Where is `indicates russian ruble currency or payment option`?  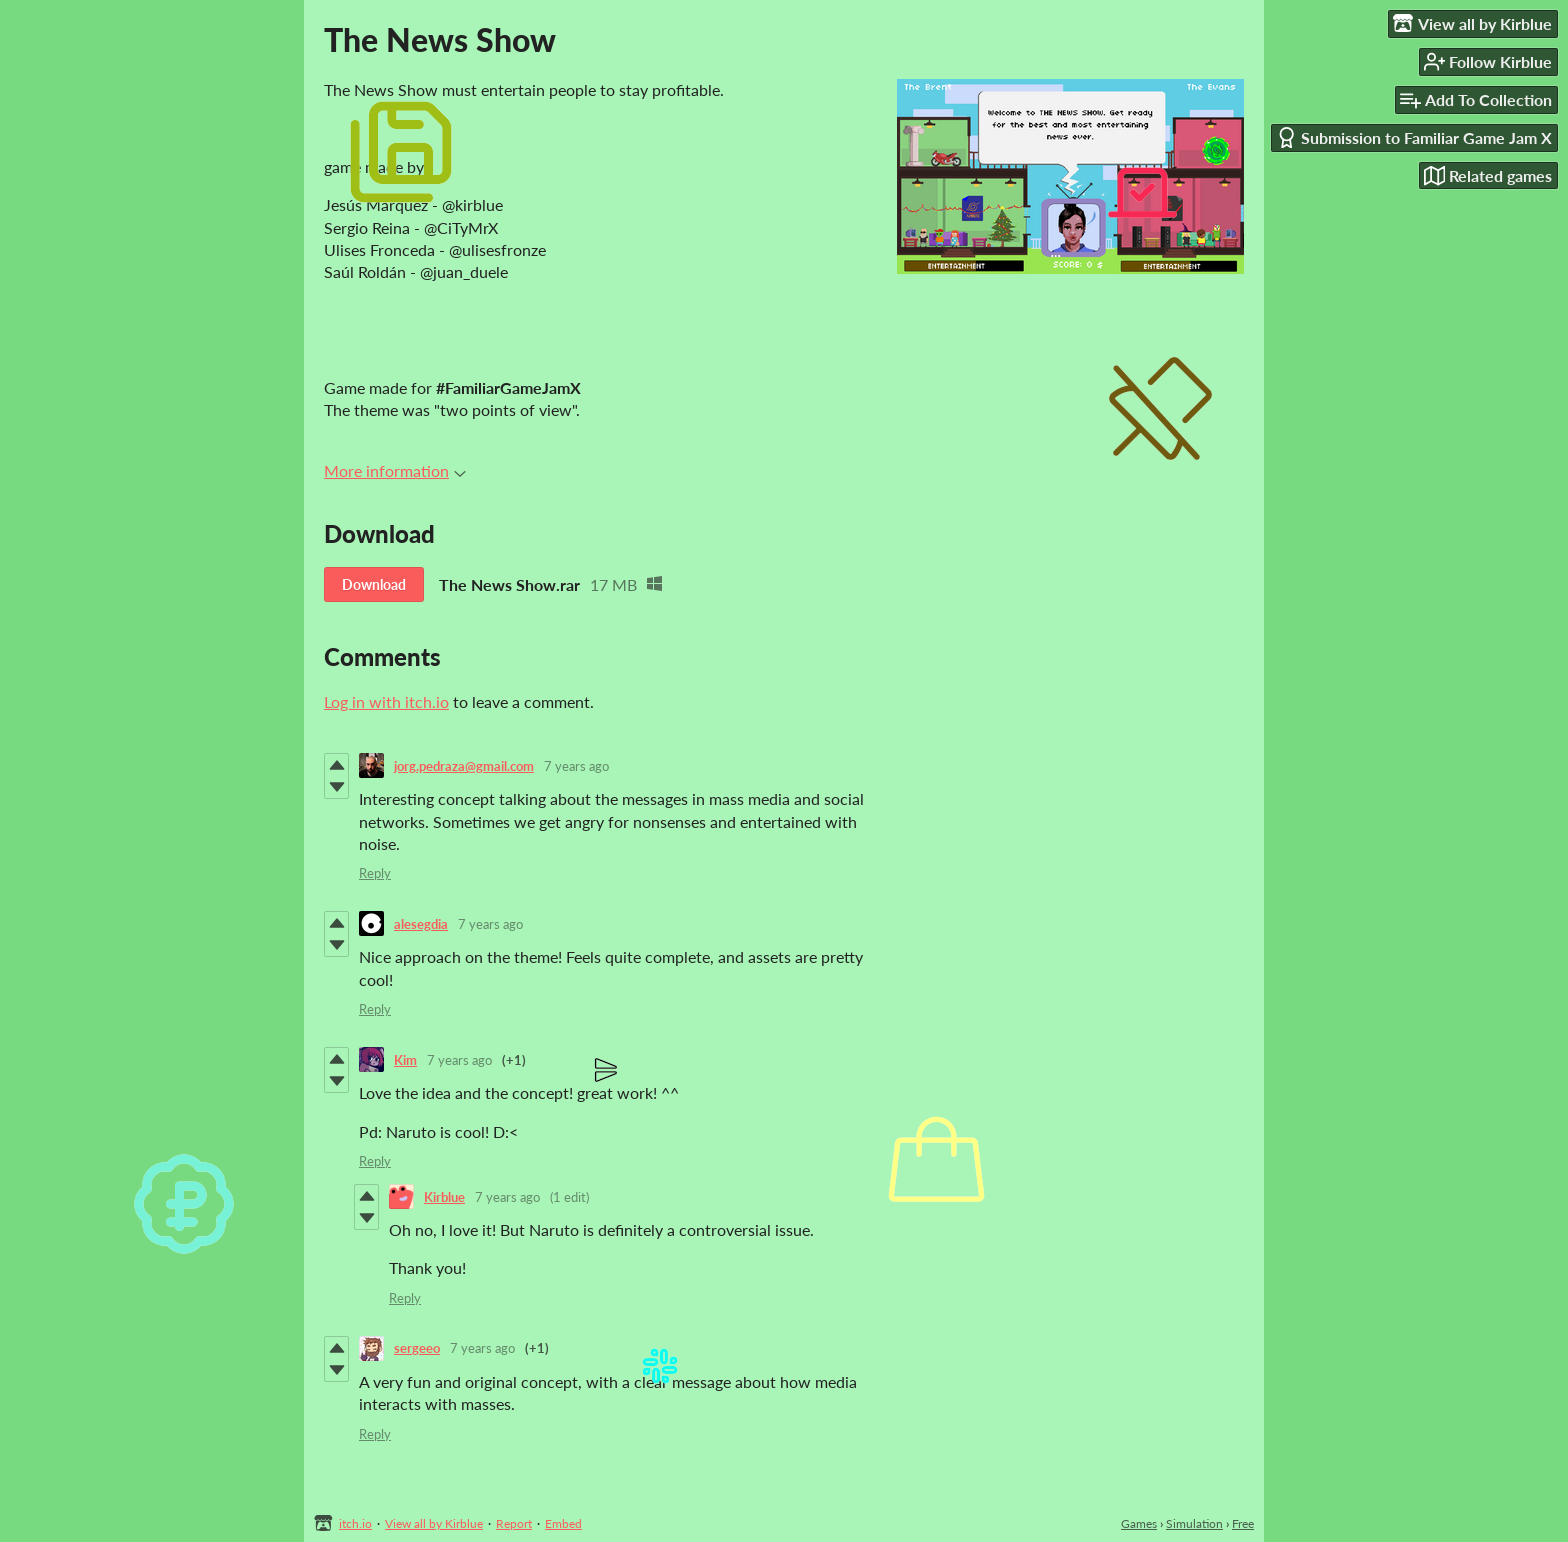
indicates russian ruble currency or payment option is located at coordinates (184, 1204).